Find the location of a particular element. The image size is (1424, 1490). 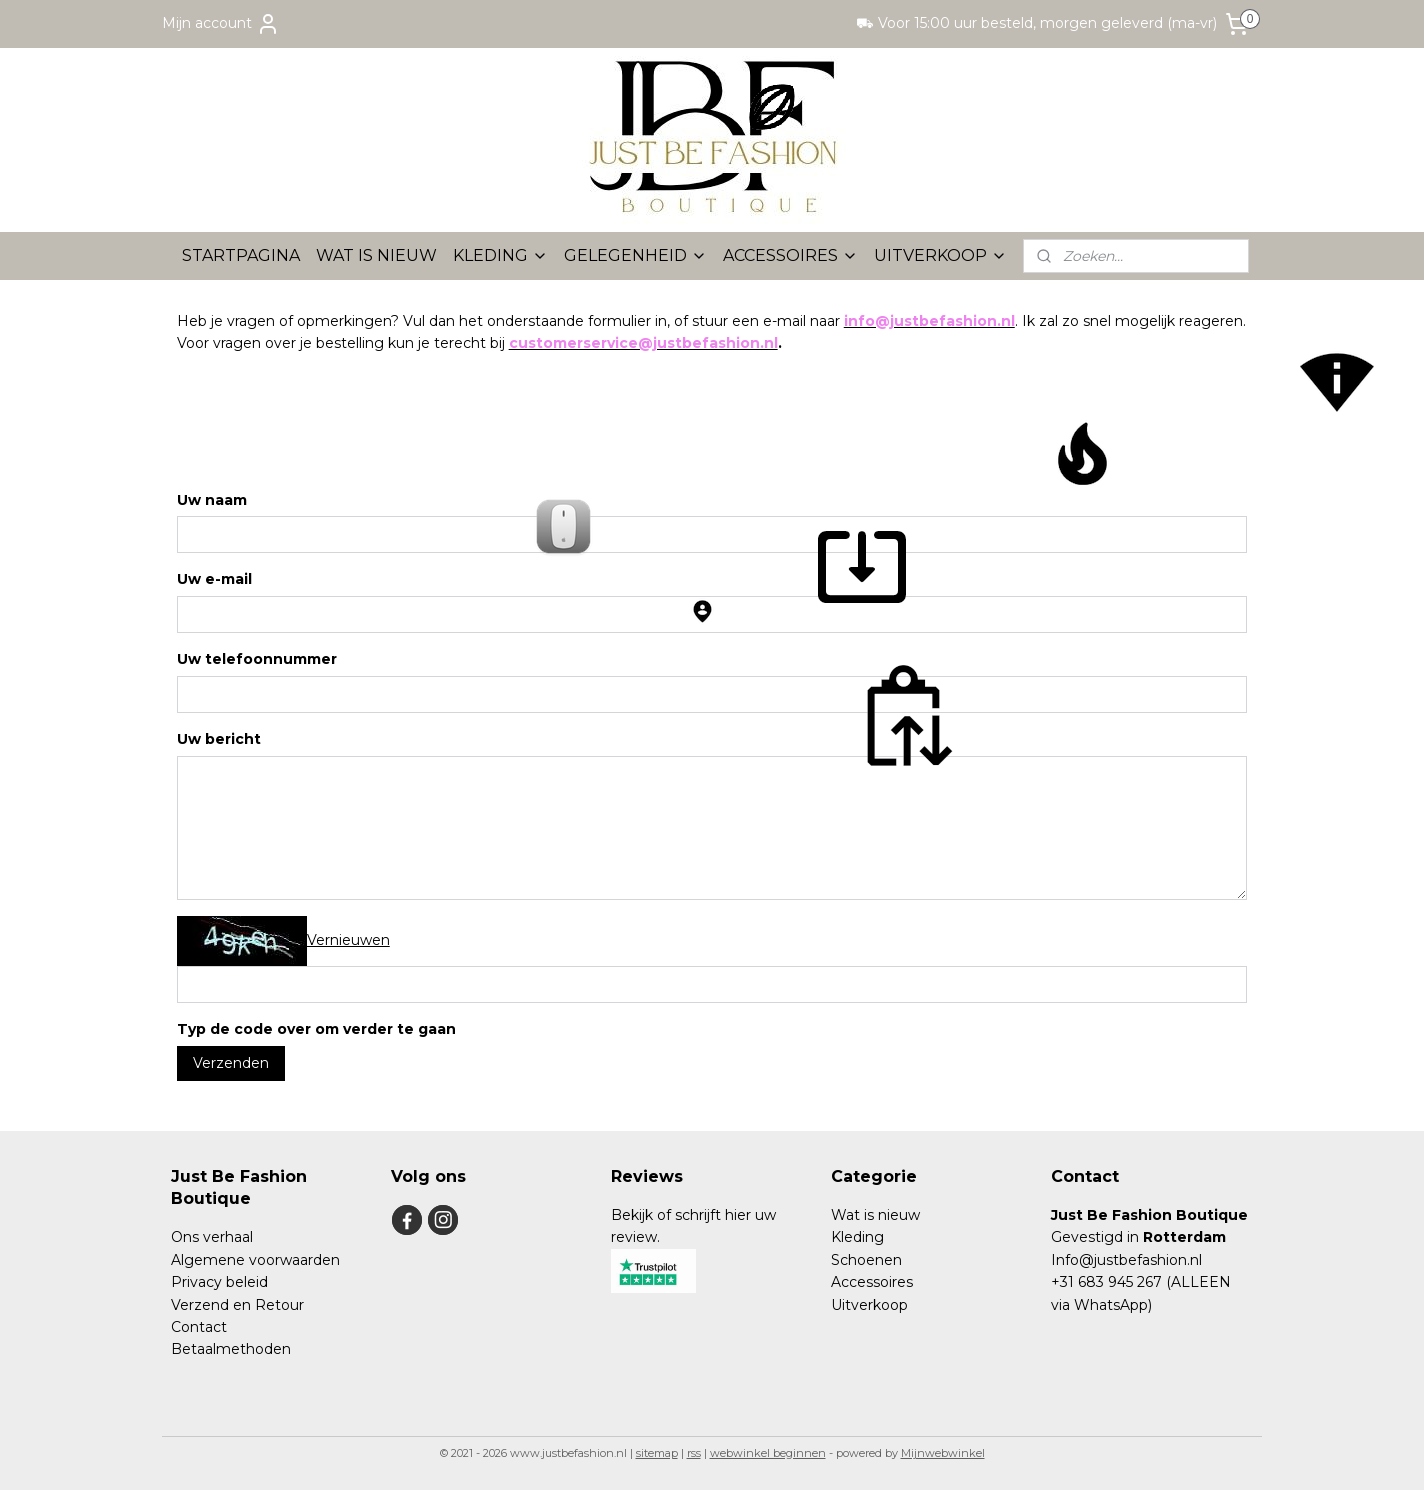

download a system update is located at coordinates (862, 567).